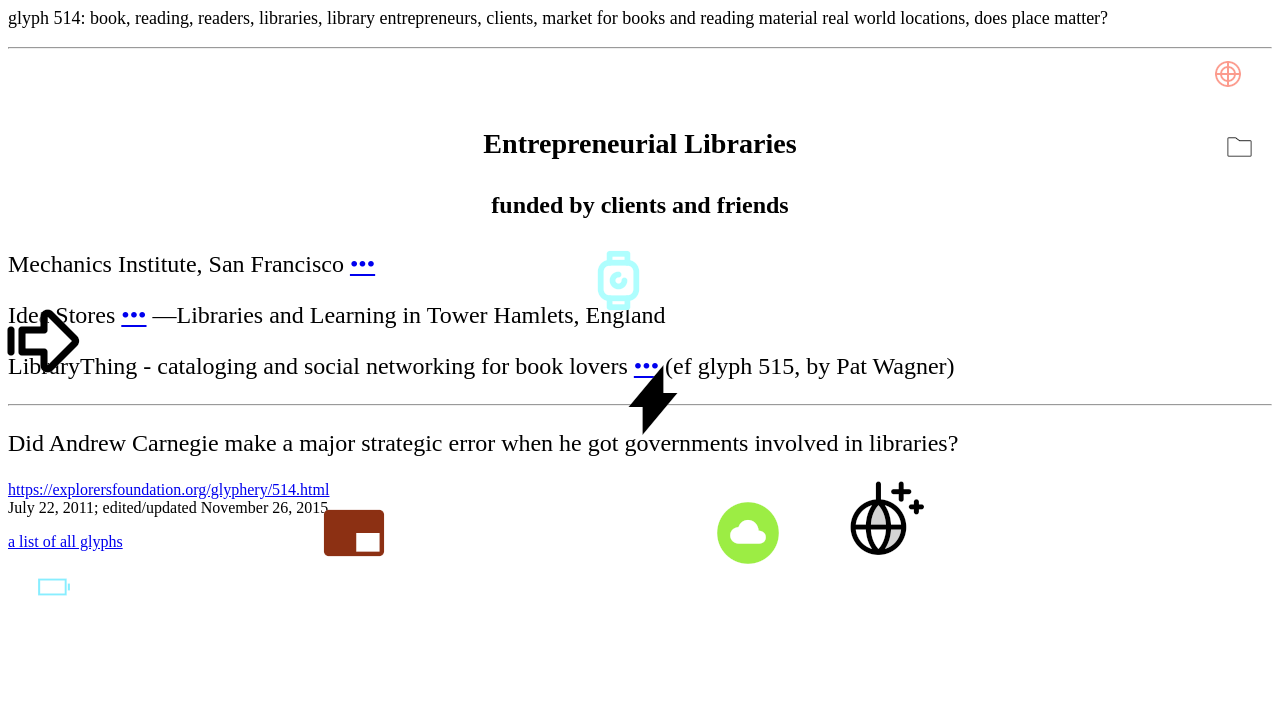  Describe the element at coordinates (883, 519) in the screenshot. I see `access party or event mode` at that location.